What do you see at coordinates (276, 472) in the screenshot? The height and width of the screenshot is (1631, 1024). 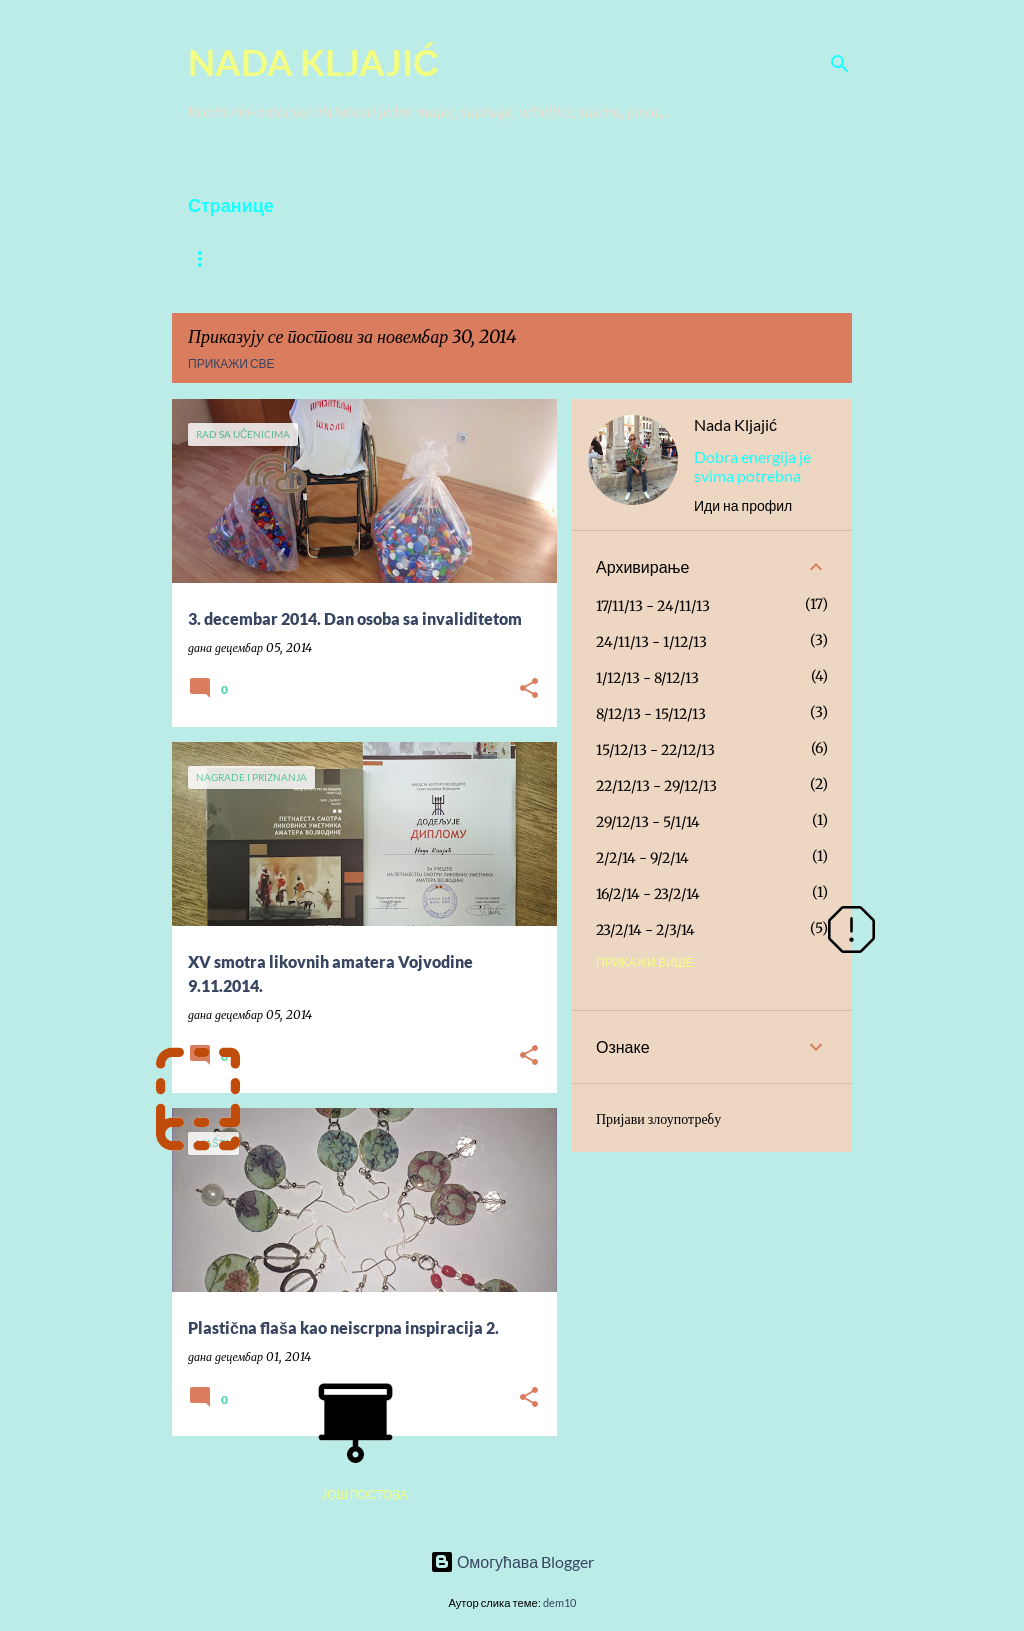 I see `weather forecast showing partly cloudy with rainbow` at bounding box center [276, 472].